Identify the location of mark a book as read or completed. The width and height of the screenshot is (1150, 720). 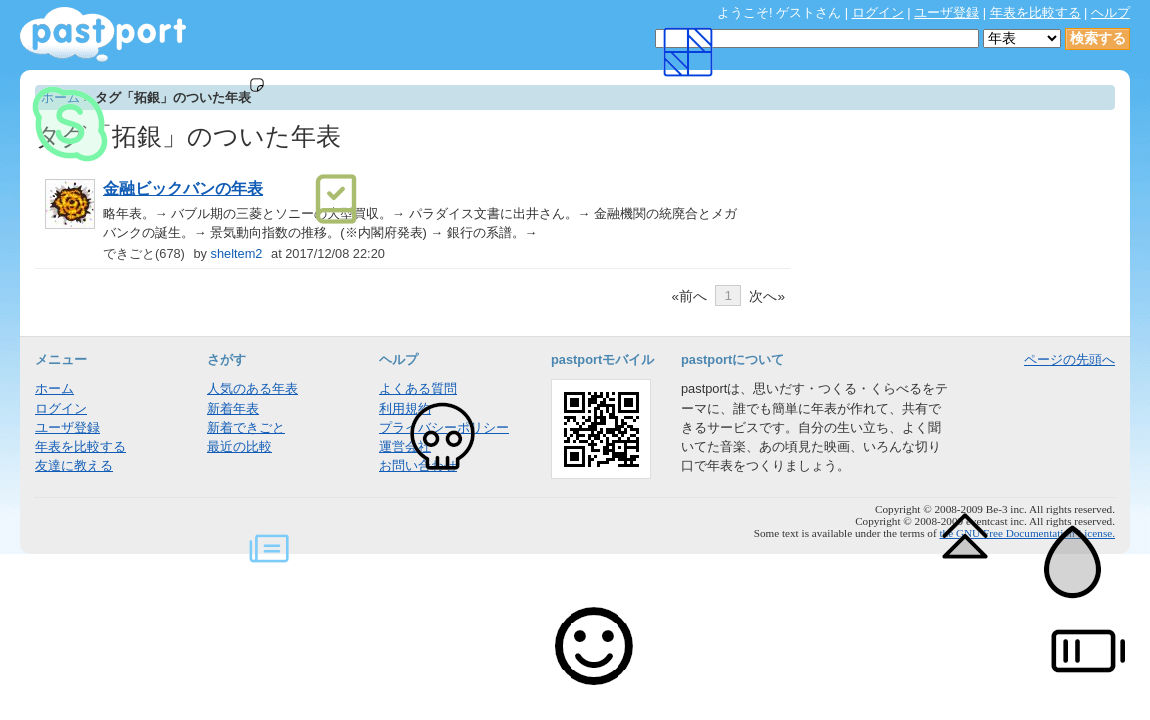
(336, 199).